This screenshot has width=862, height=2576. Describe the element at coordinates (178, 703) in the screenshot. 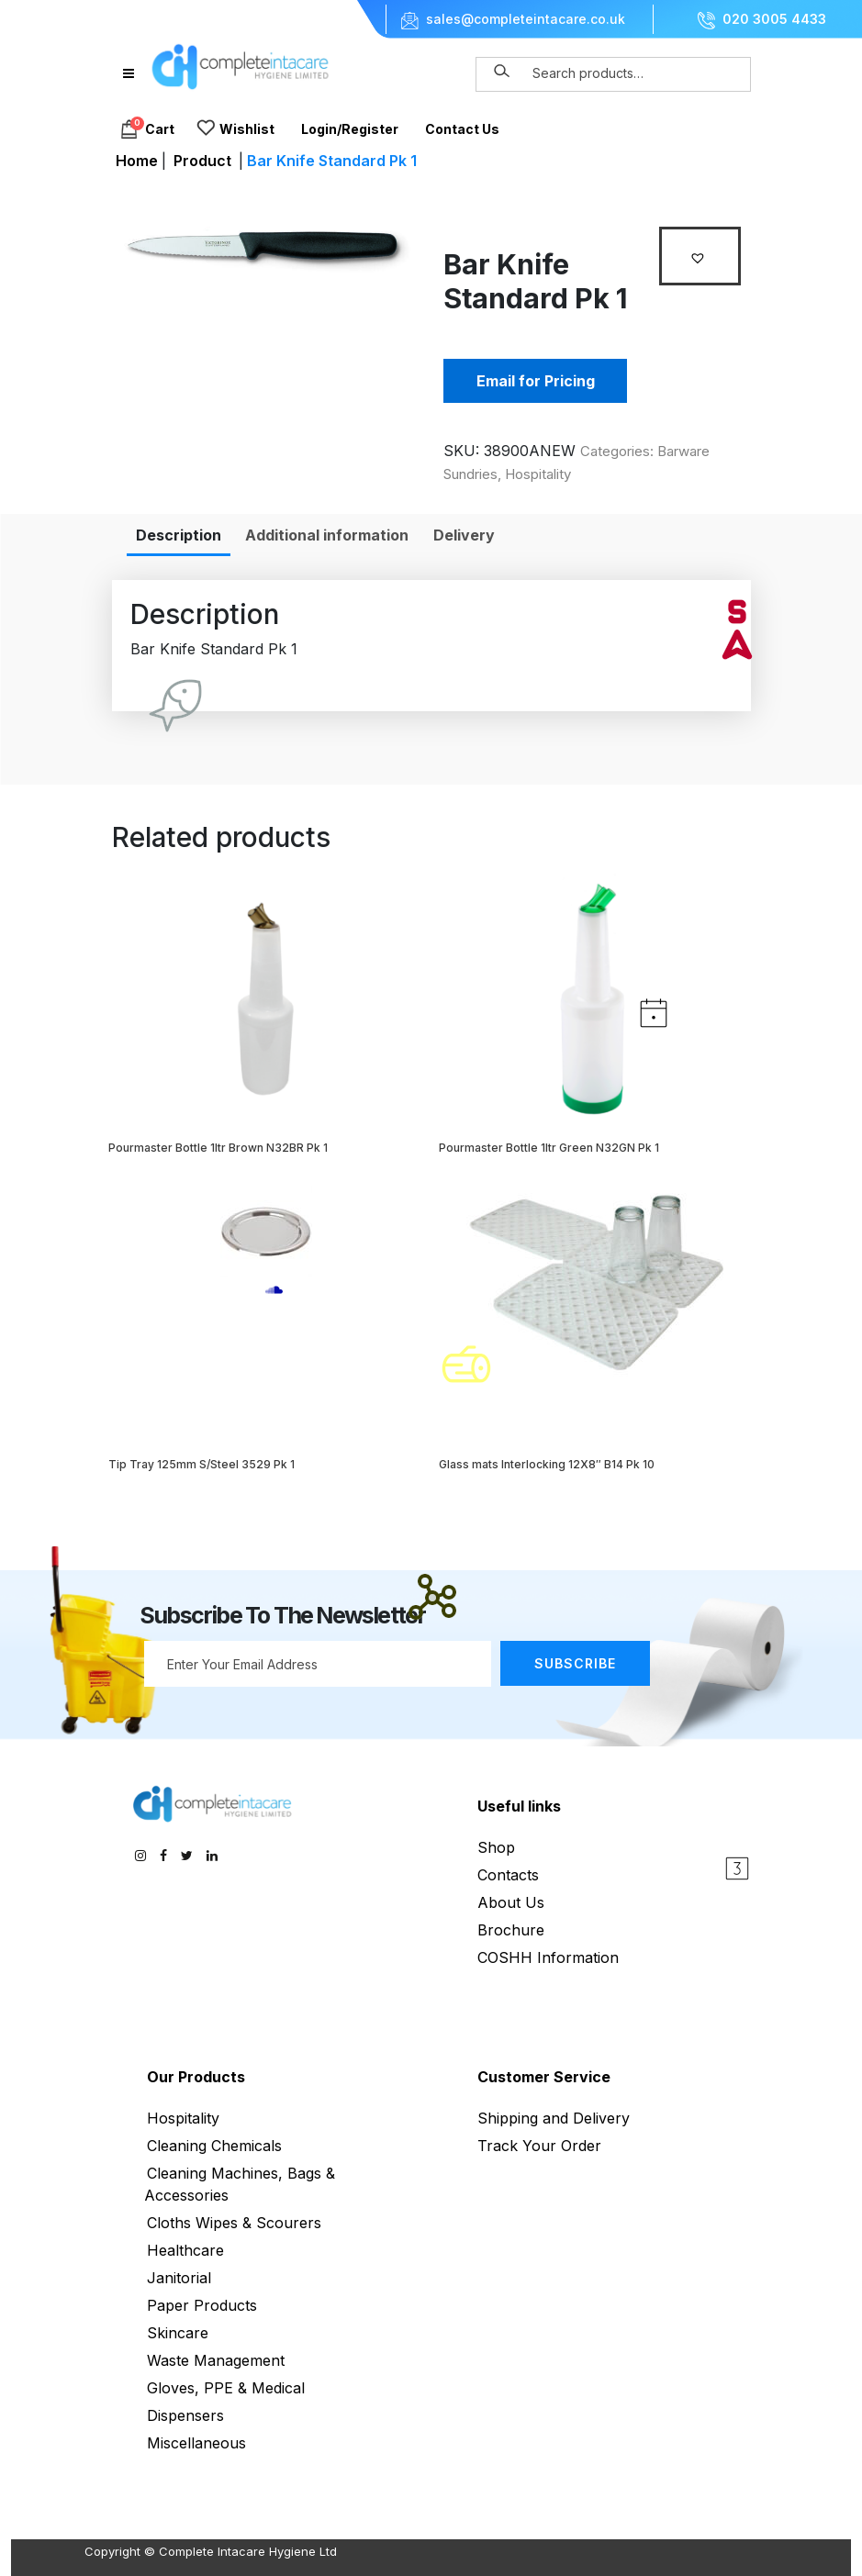

I see `browse seafood or fish-related content` at that location.